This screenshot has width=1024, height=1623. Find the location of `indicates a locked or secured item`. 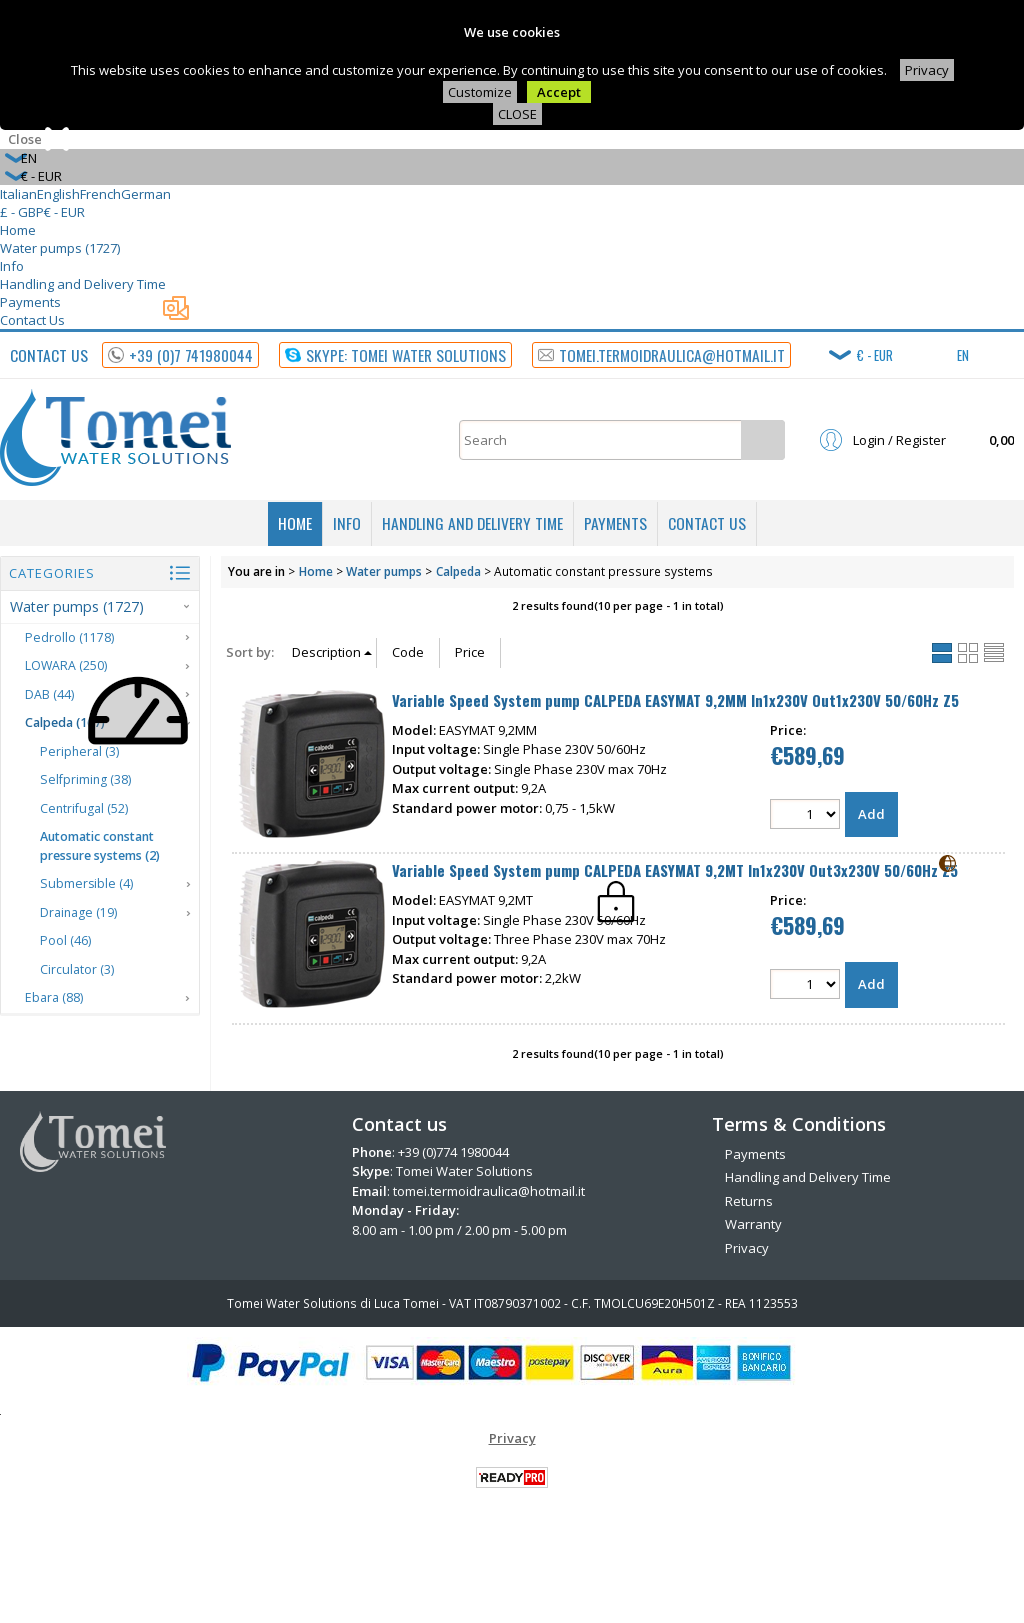

indicates a locked or secured item is located at coordinates (616, 904).